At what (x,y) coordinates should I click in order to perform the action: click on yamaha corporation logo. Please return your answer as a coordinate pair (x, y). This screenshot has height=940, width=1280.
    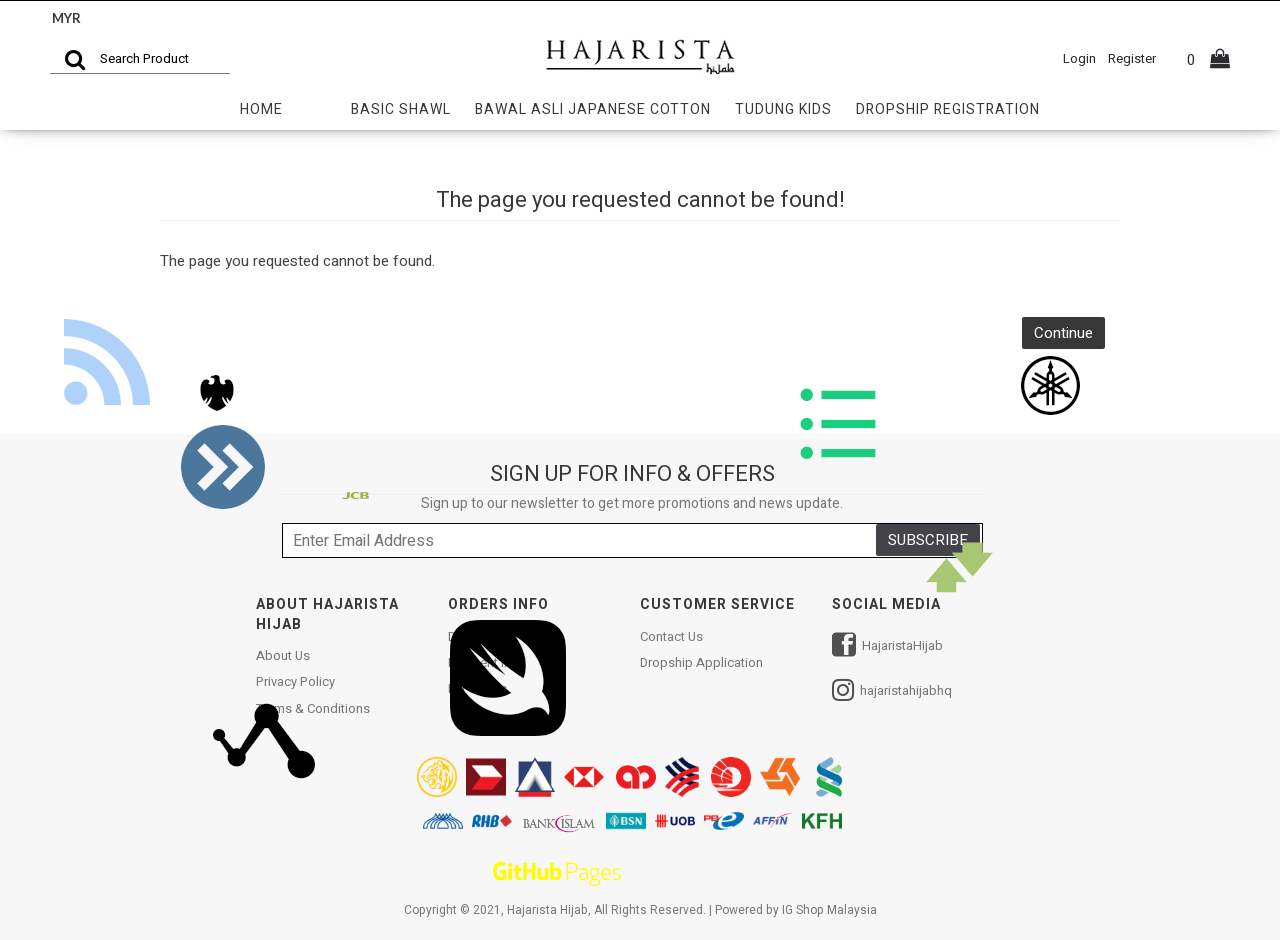
    Looking at the image, I should click on (1050, 385).